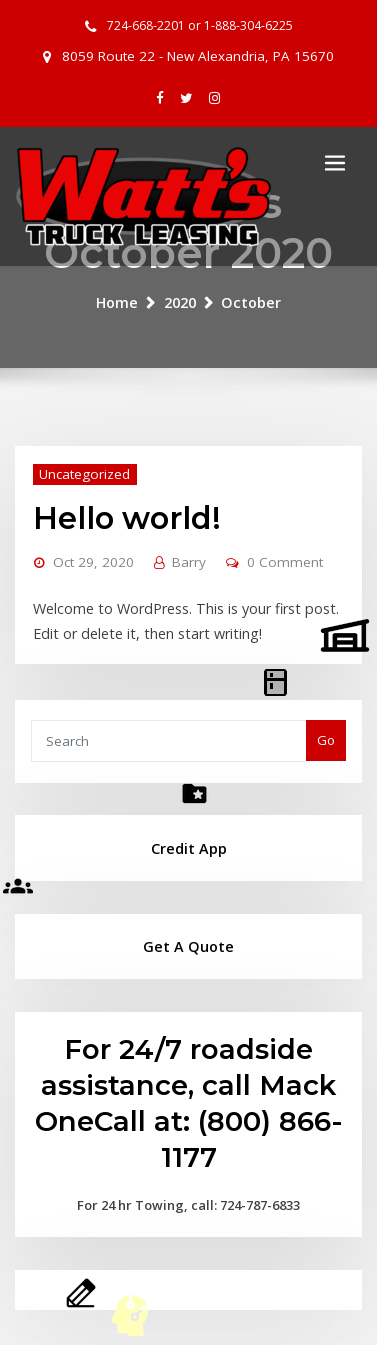 The height and width of the screenshot is (1345, 377). What do you see at coordinates (275, 682) in the screenshot?
I see `access kitchen appliances or settings` at bounding box center [275, 682].